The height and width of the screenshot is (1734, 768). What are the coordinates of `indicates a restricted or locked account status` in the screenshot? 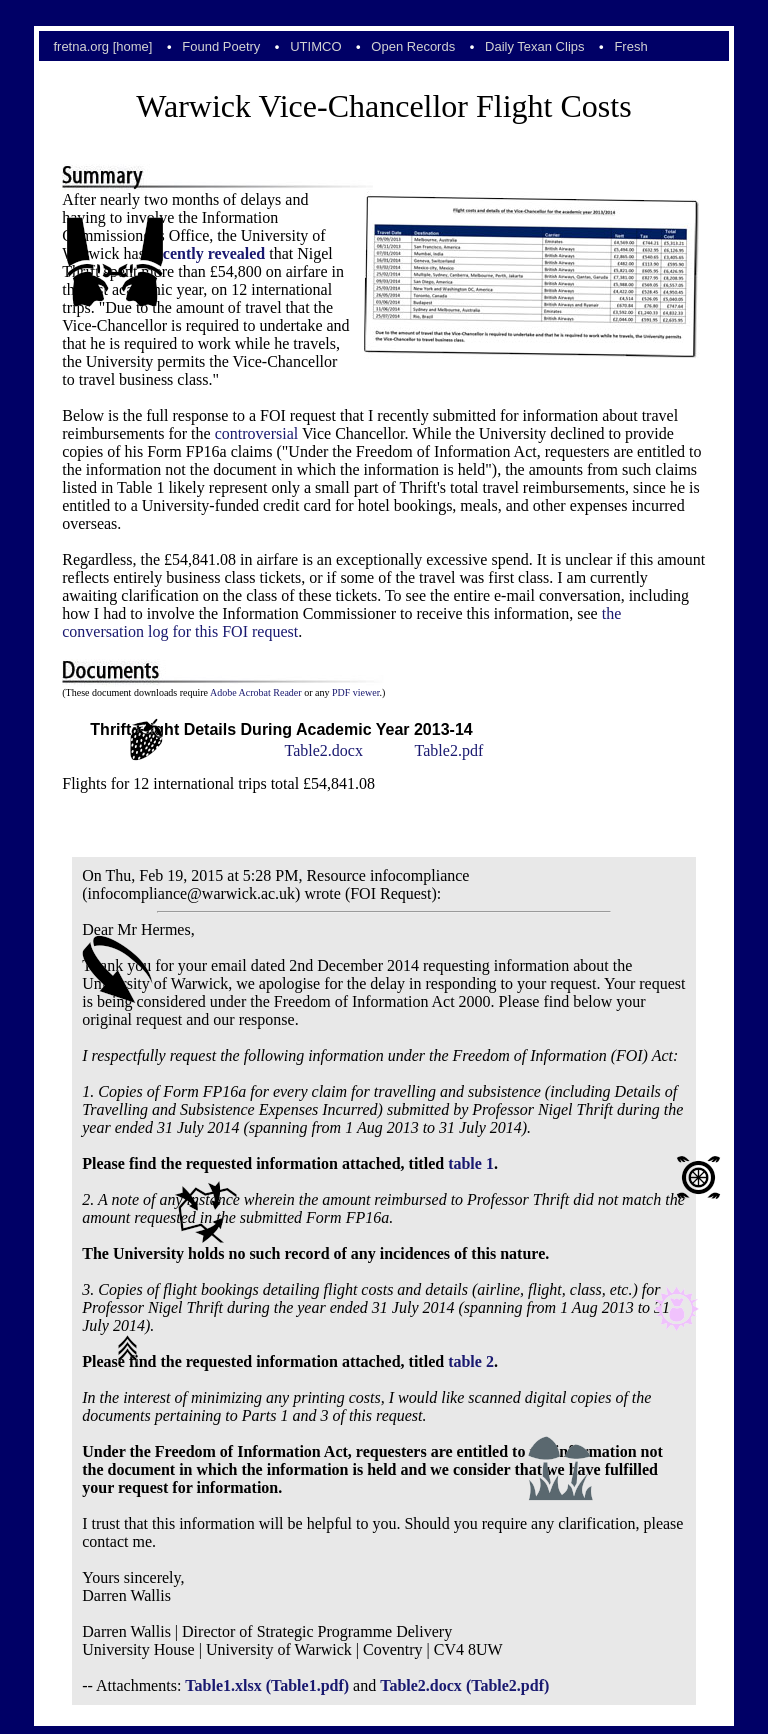 It's located at (115, 266).